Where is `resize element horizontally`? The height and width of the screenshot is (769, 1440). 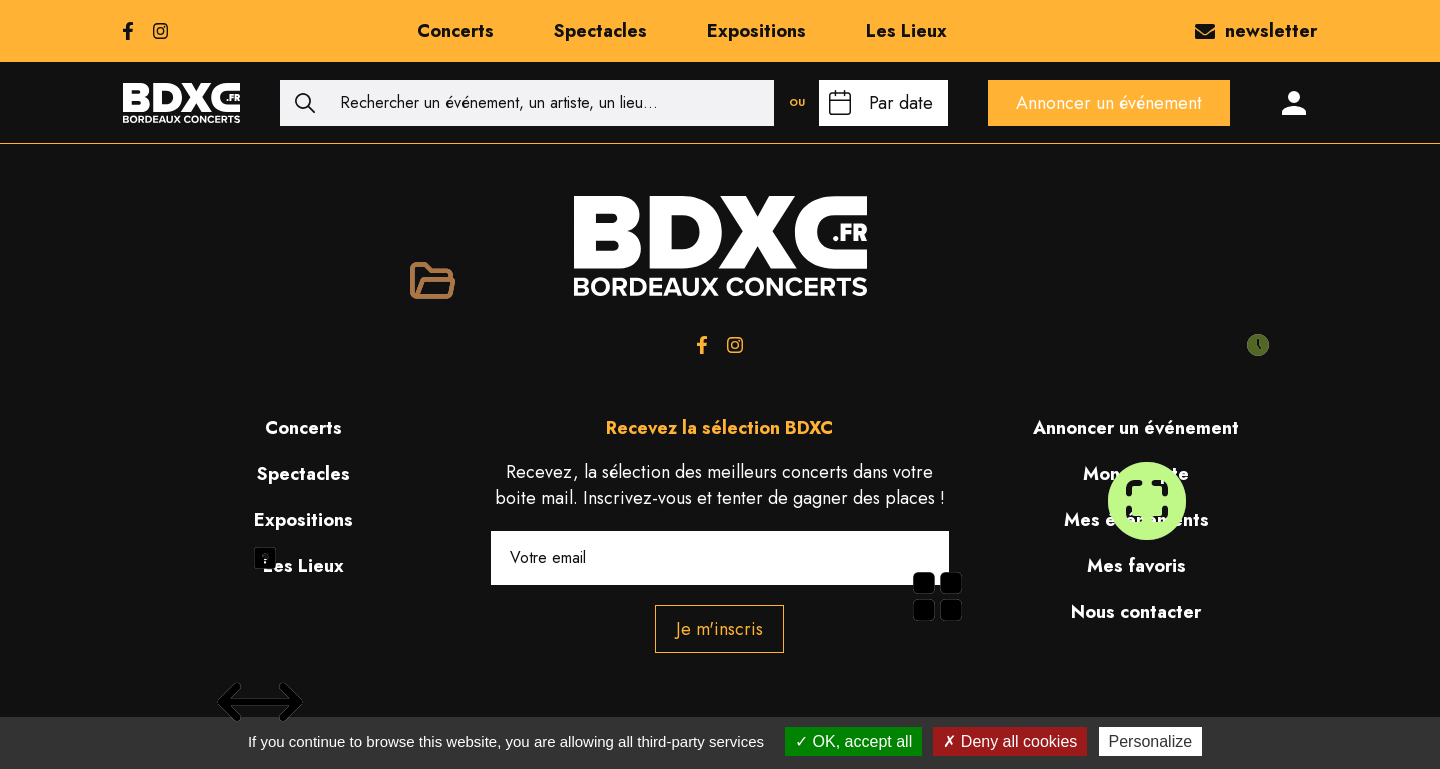 resize element horizontally is located at coordinates (260, 702).